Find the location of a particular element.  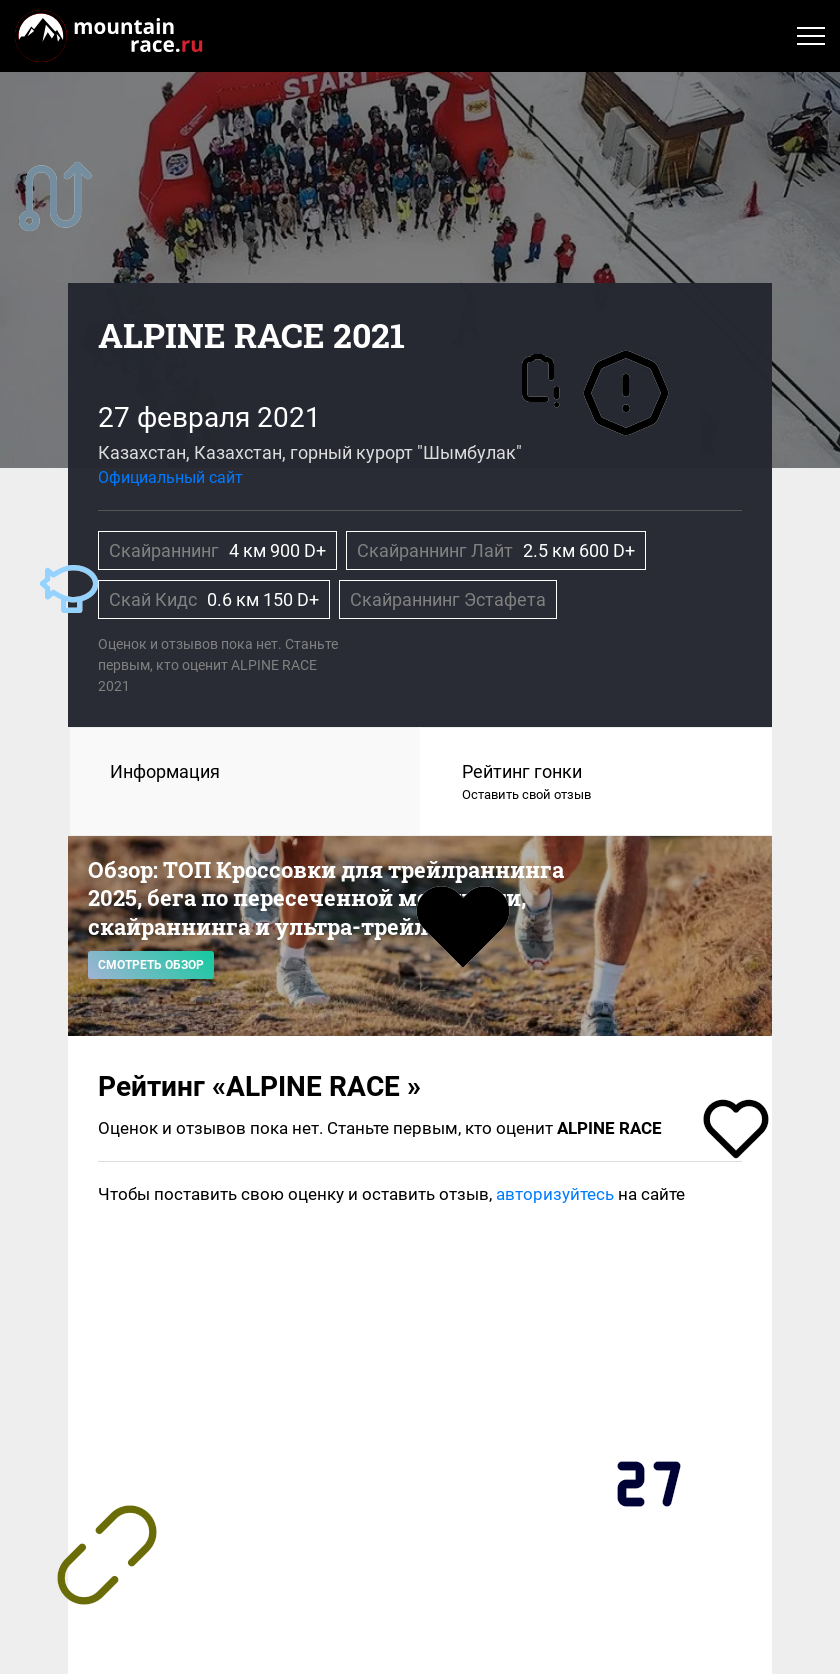

indicates low battery warning is located at coordinates (538, 378).